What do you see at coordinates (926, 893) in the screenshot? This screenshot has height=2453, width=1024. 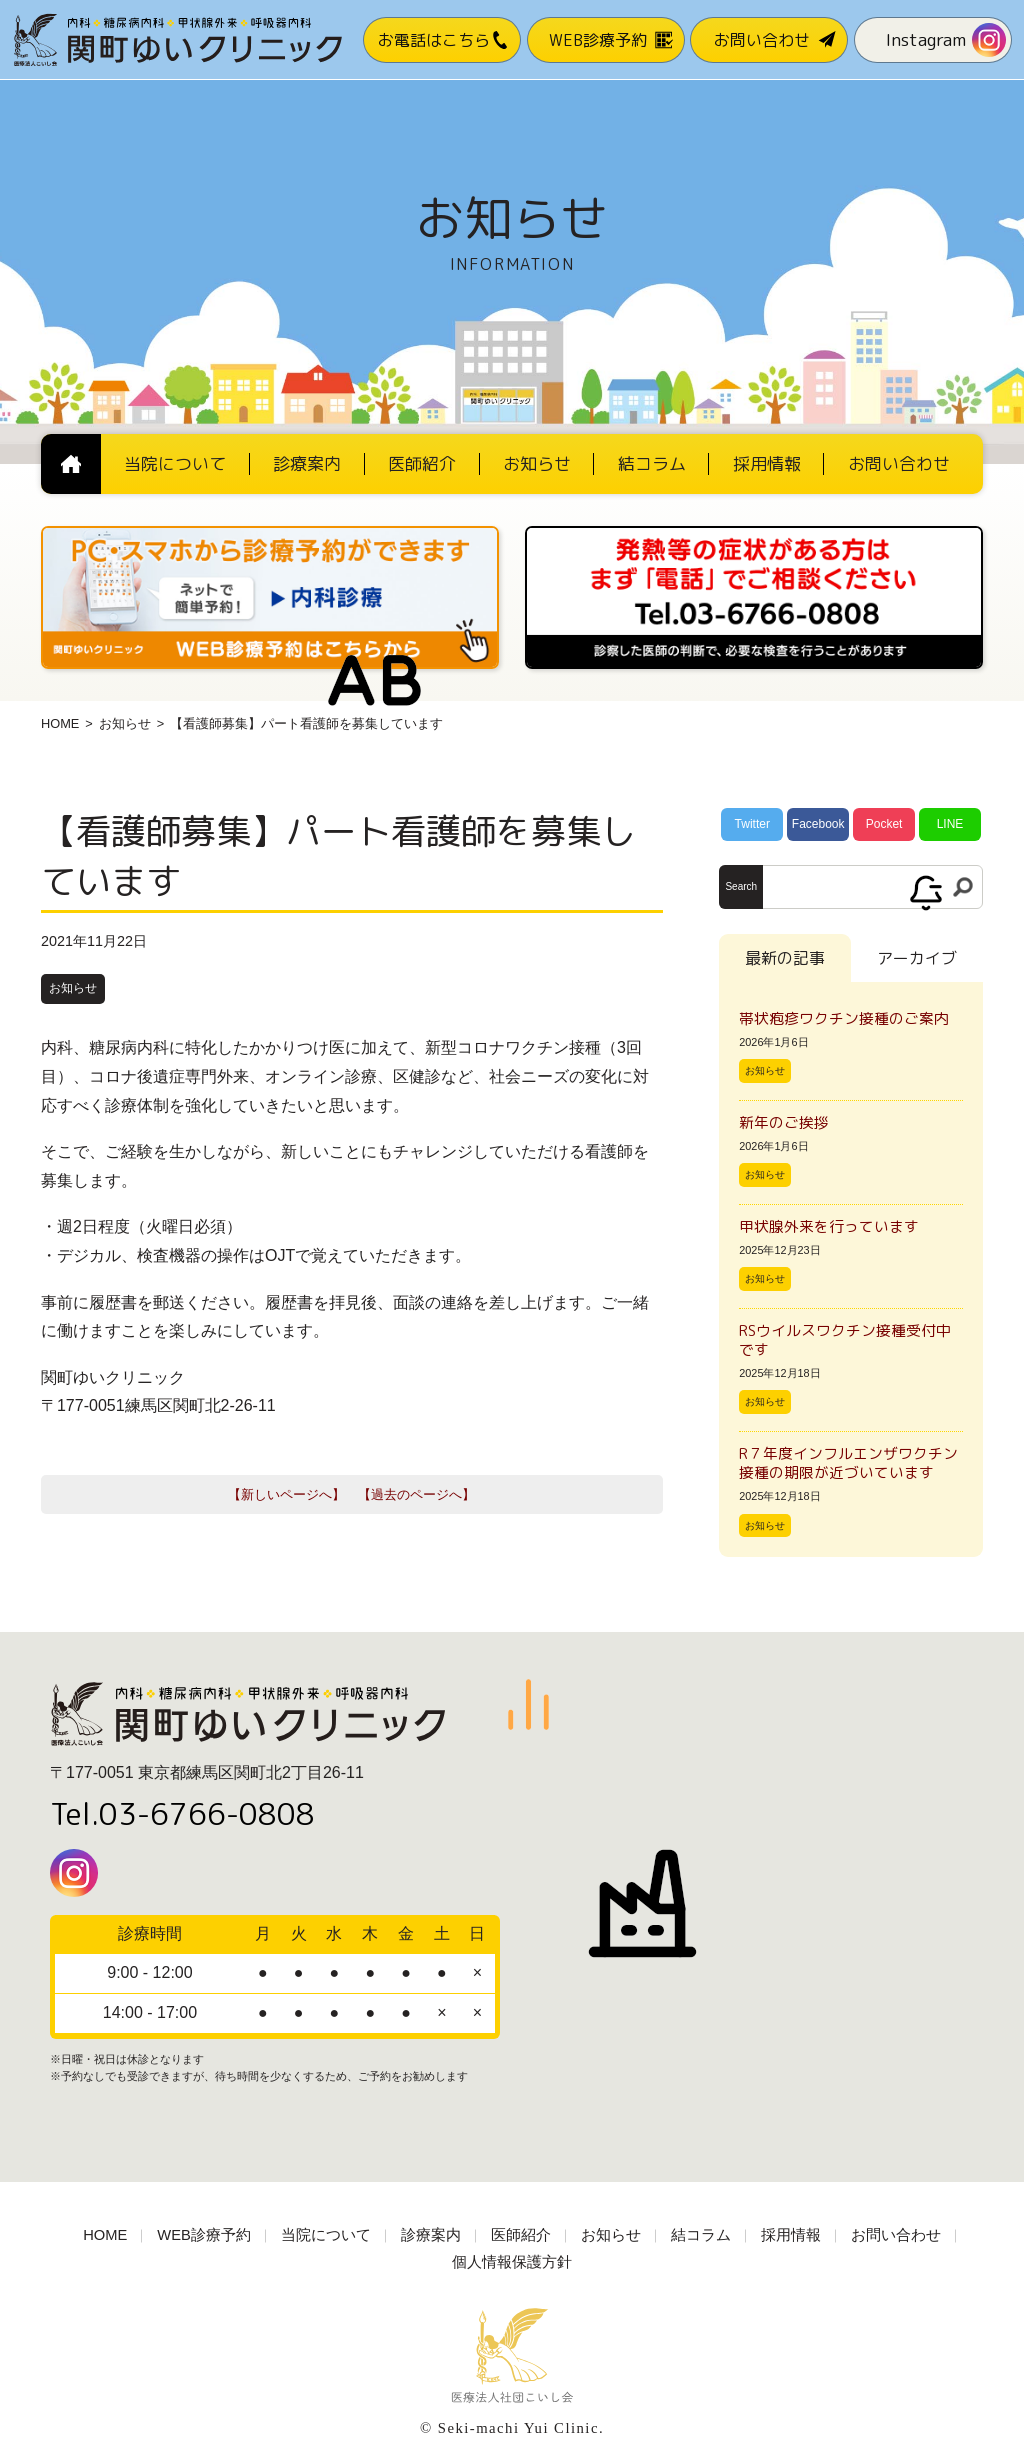 I see `remove a notification` at bounding box center [926, 893].